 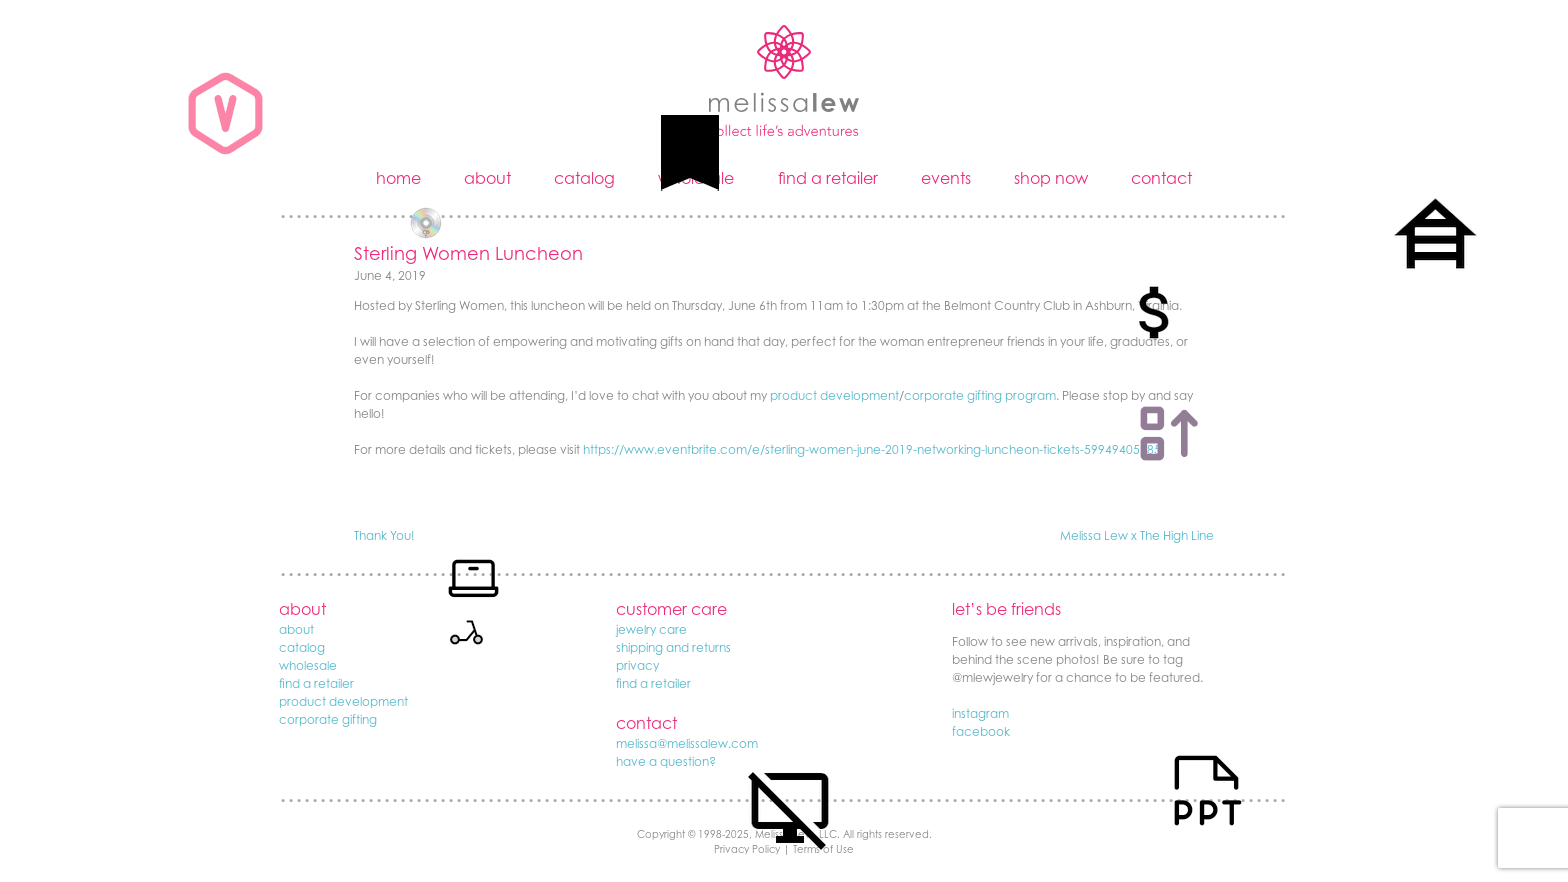 What do you see at coordinates (473, 577) in the screenshot?
I see `switch to desktop view` at bounding box center [473, 577].